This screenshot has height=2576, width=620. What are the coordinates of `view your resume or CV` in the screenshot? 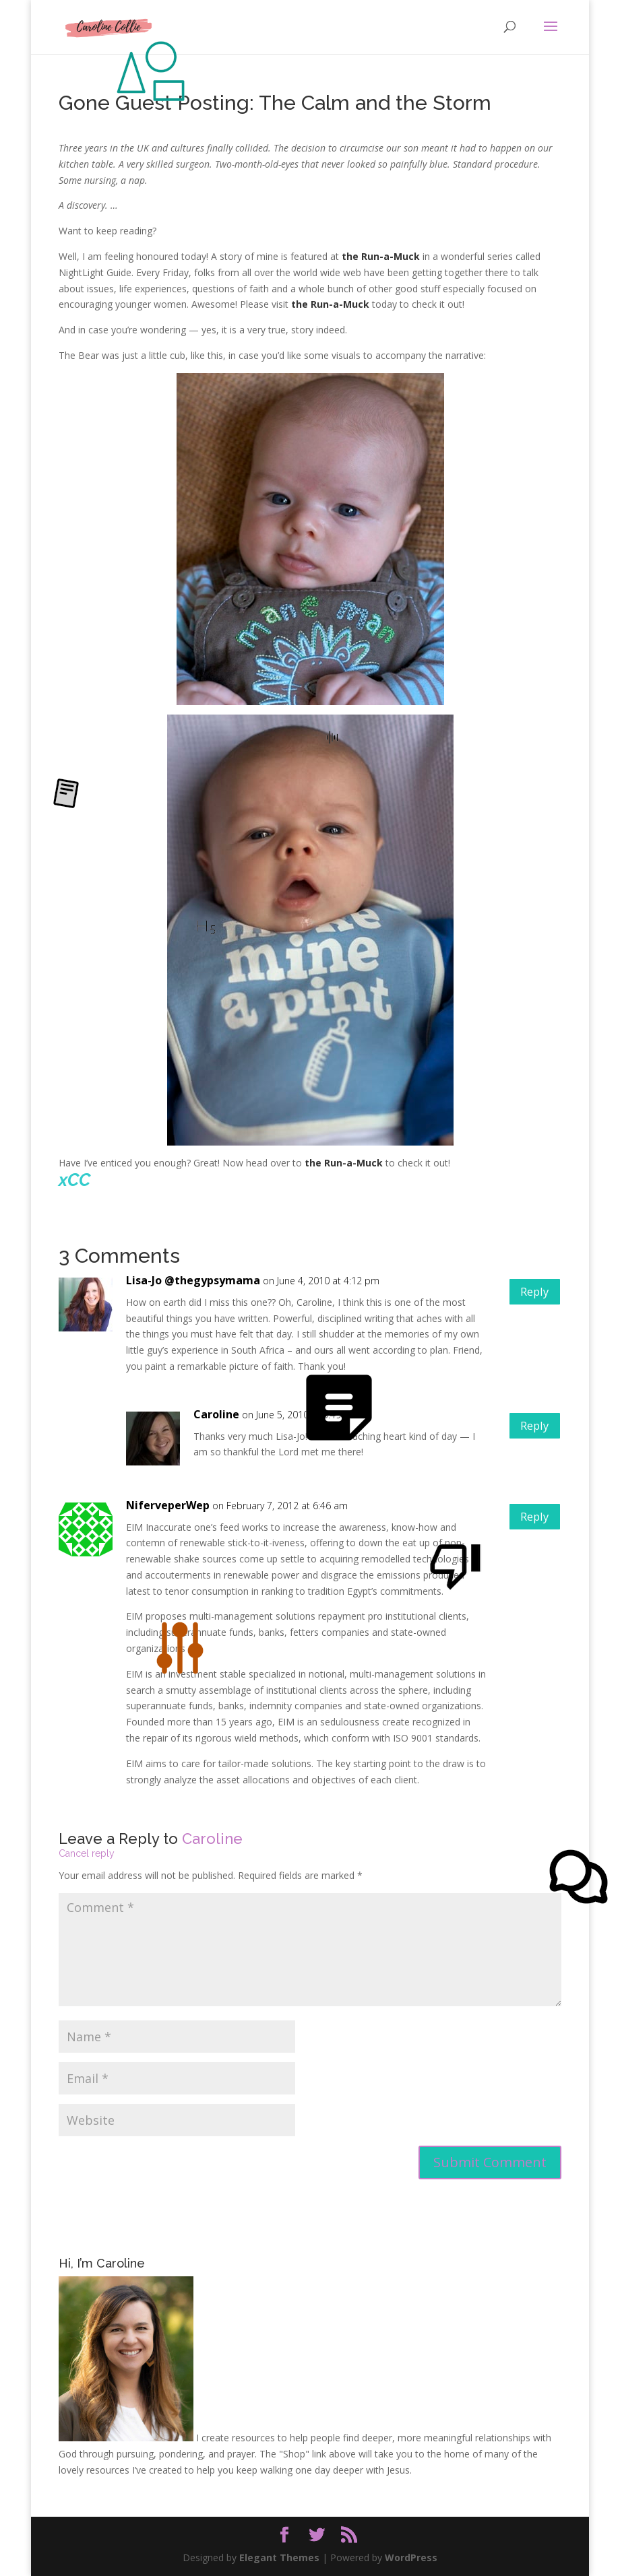 It's located at (66, 793).